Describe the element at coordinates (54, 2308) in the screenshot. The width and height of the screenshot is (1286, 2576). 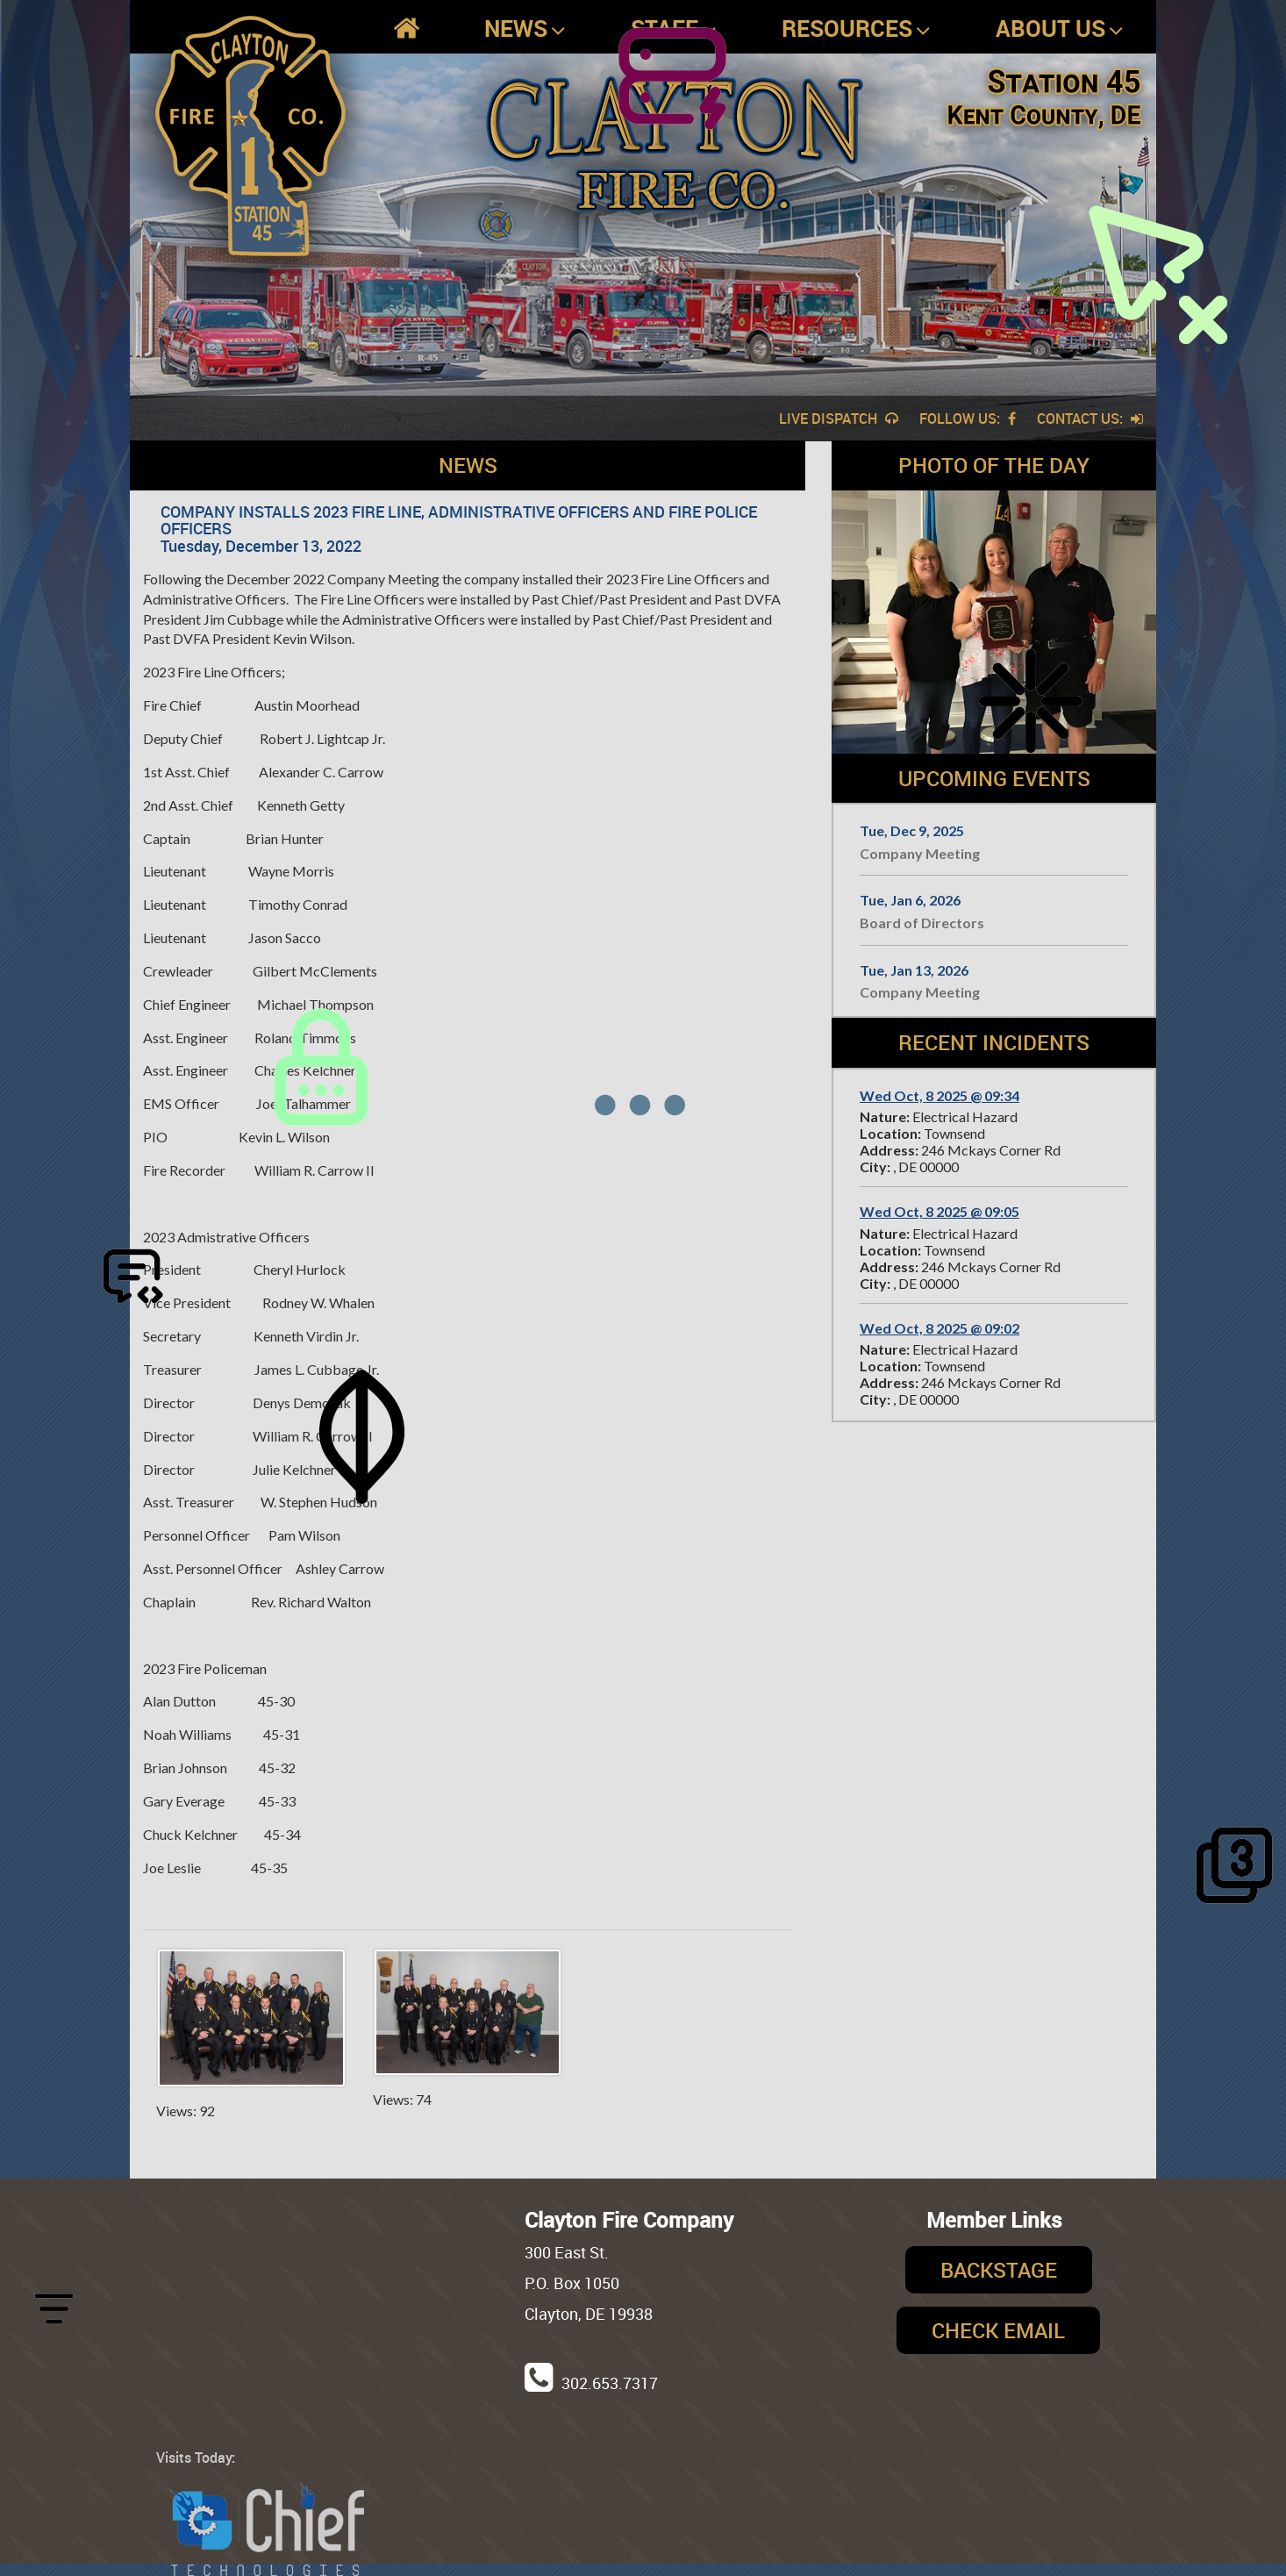
I see `filter list or search results` at that location.